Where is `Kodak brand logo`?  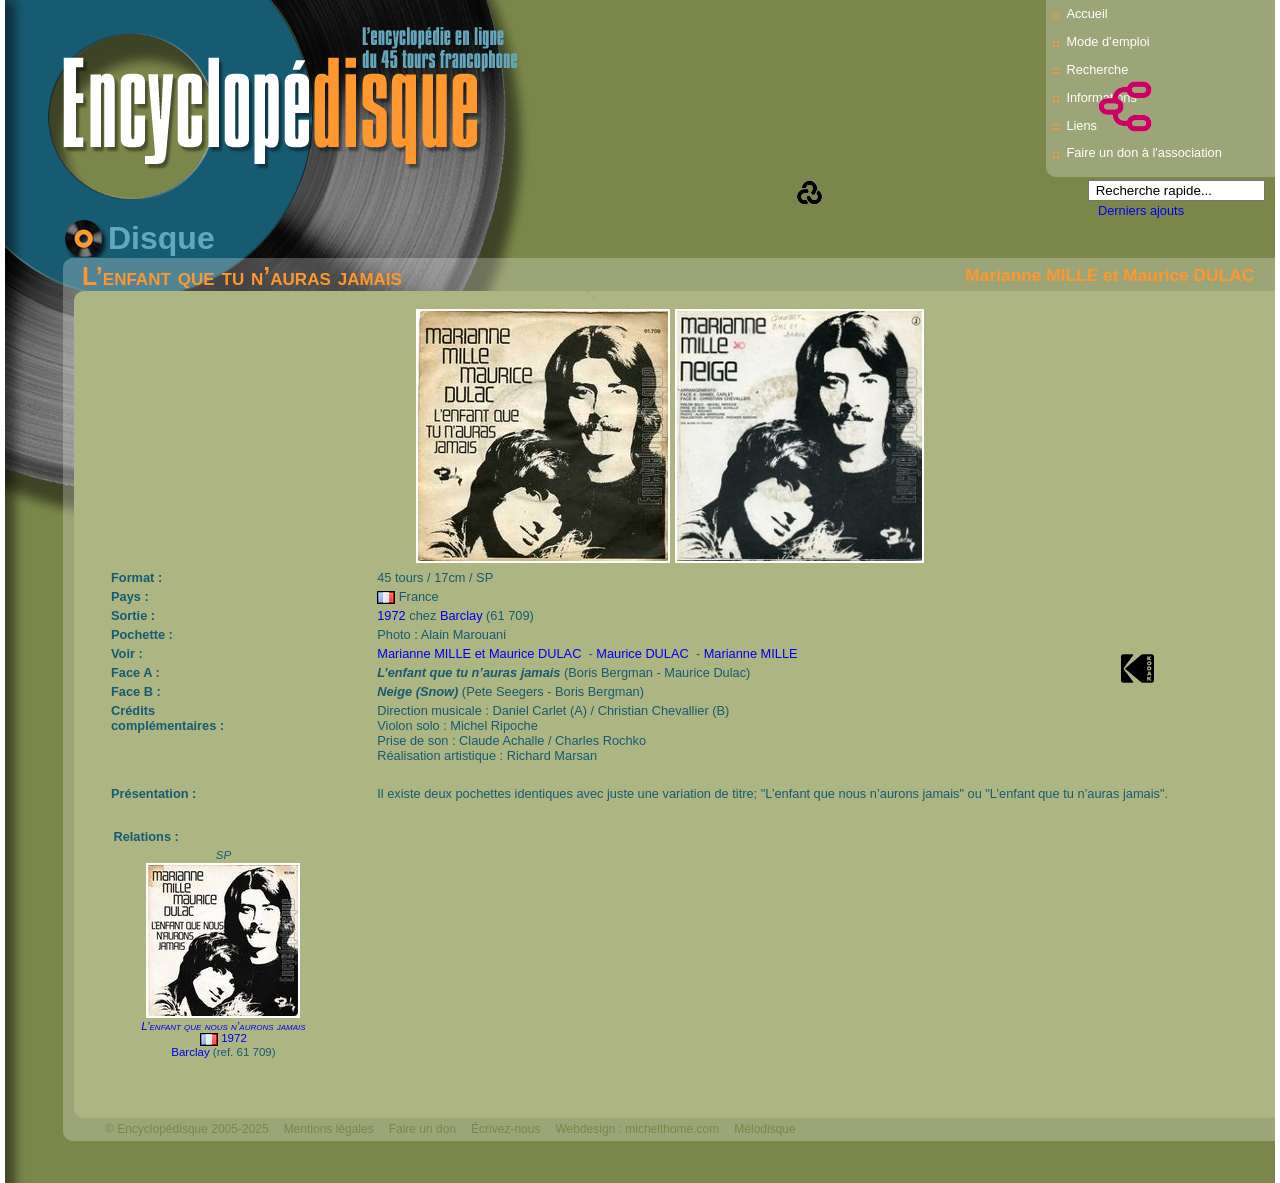 Kodak brand logo is located at coordinates (1137, 668).